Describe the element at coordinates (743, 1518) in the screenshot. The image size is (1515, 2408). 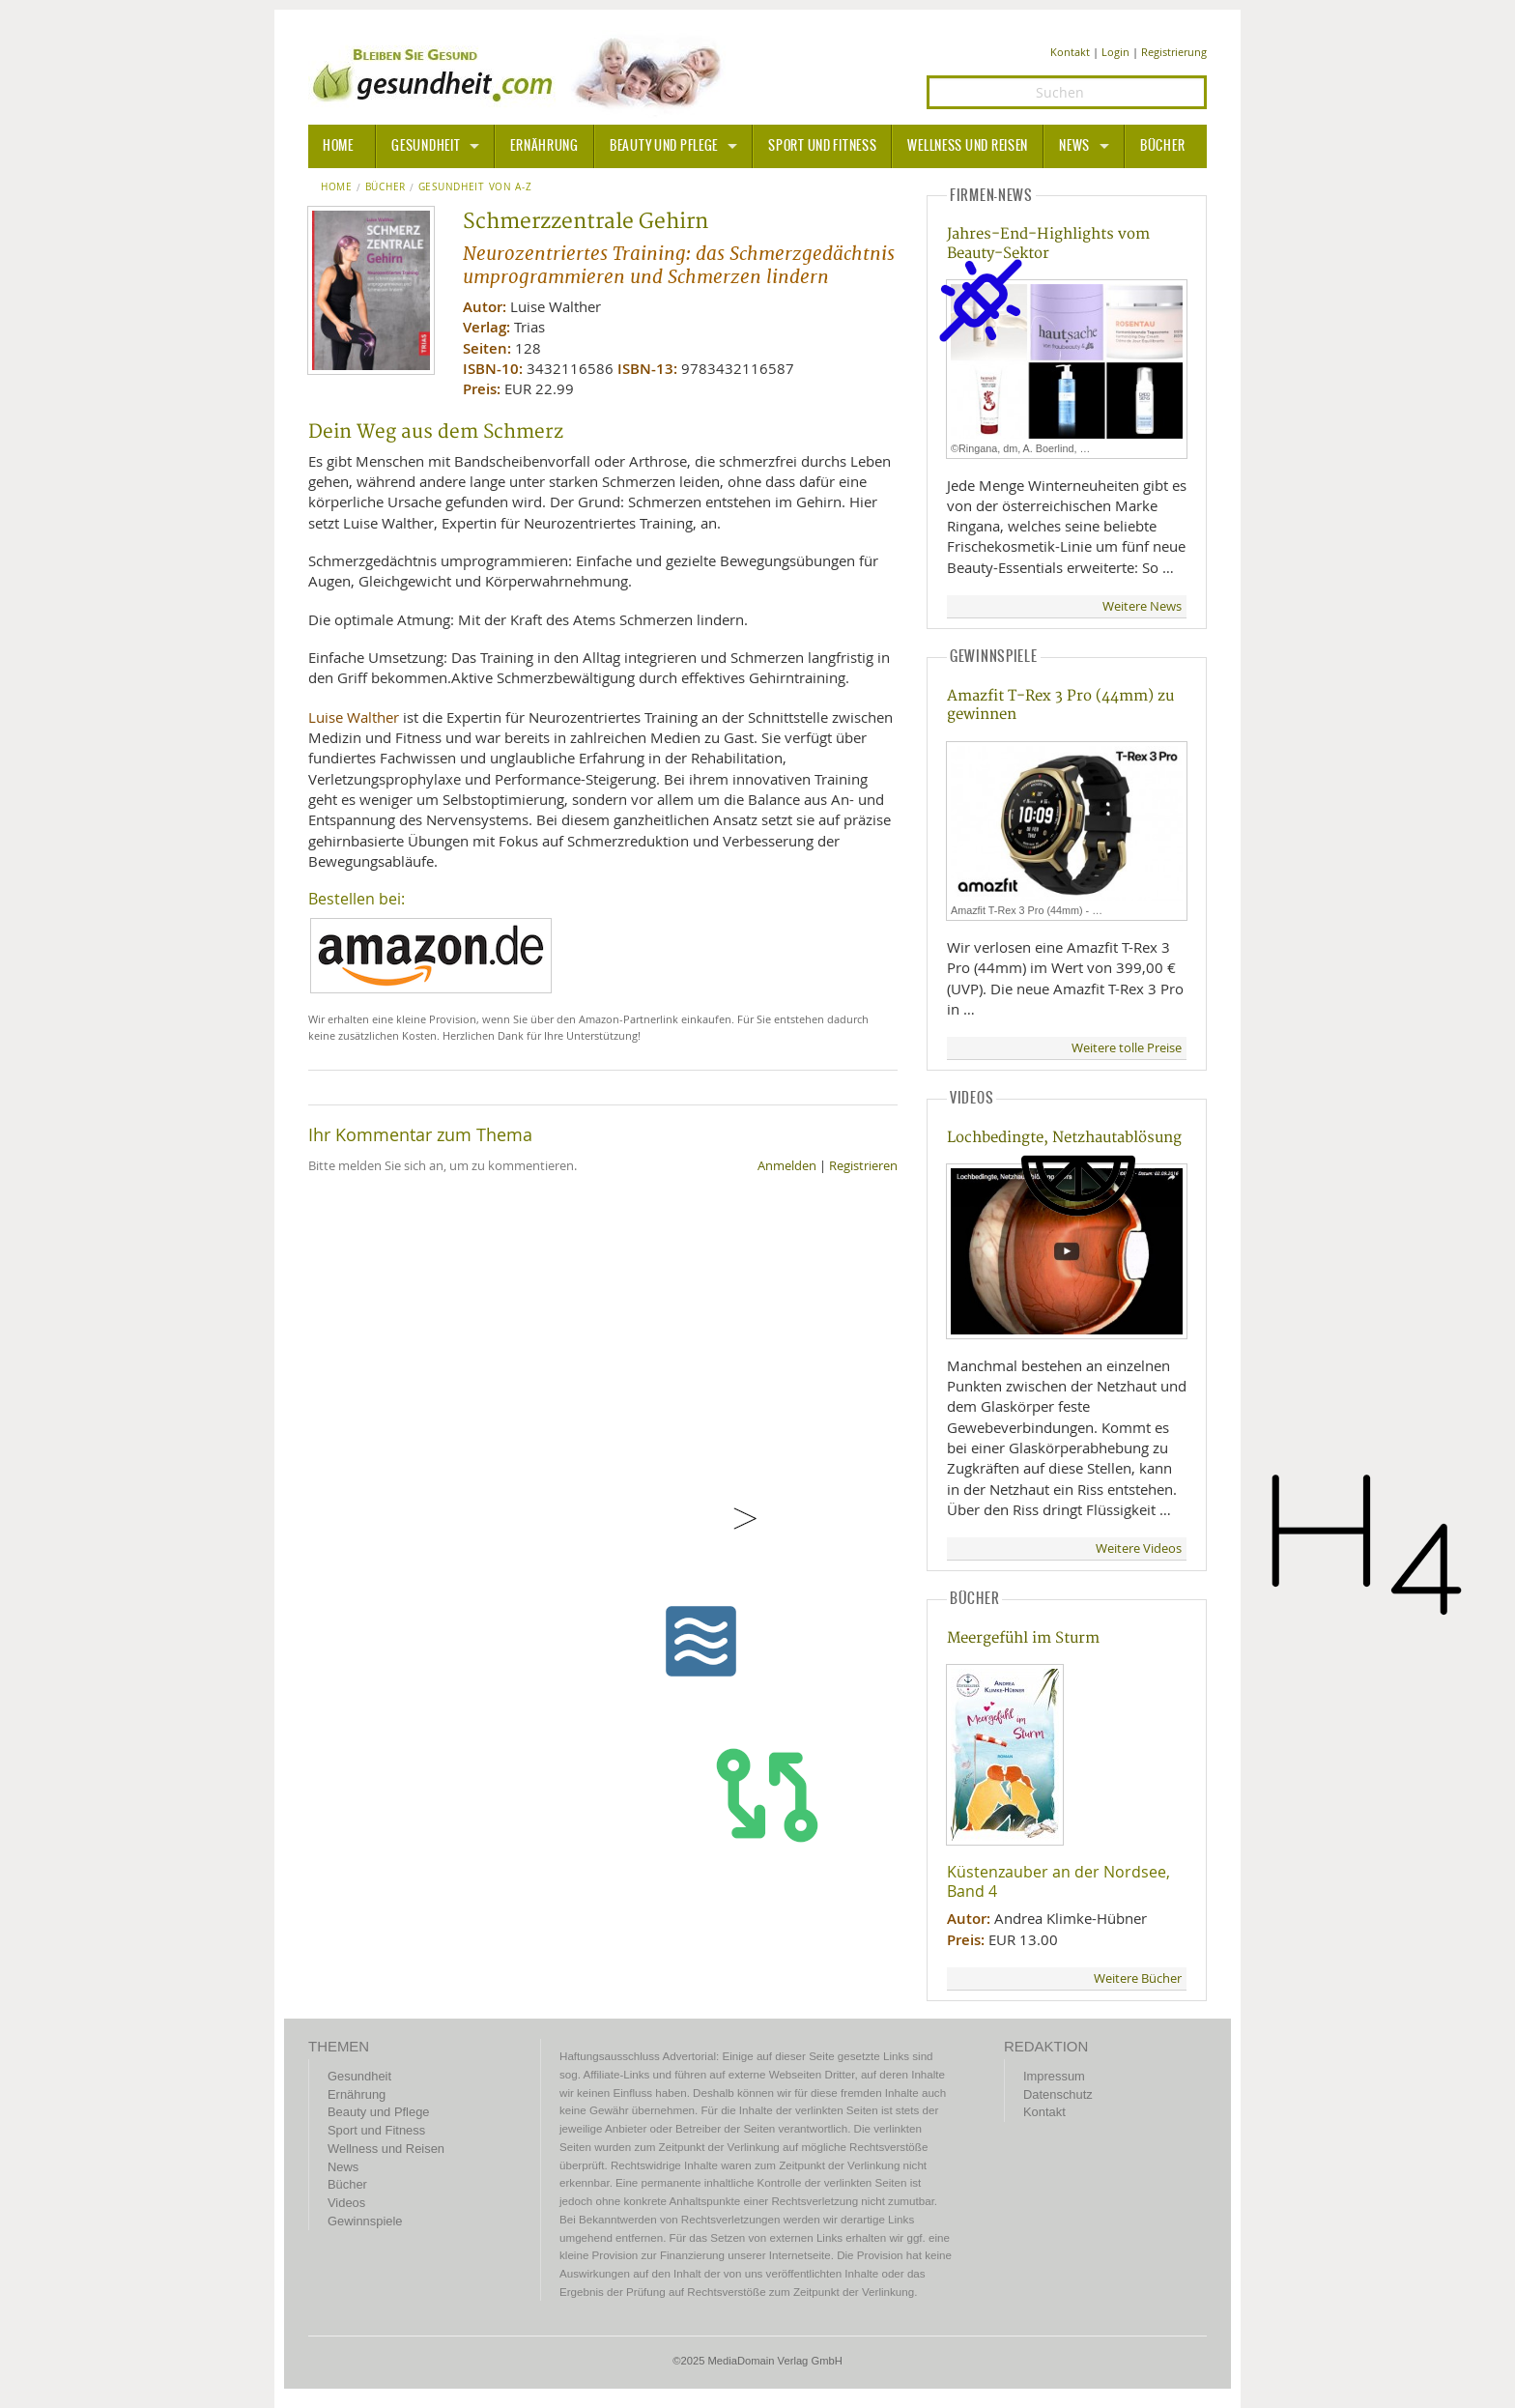
I see `navigate to the next item` at that location.